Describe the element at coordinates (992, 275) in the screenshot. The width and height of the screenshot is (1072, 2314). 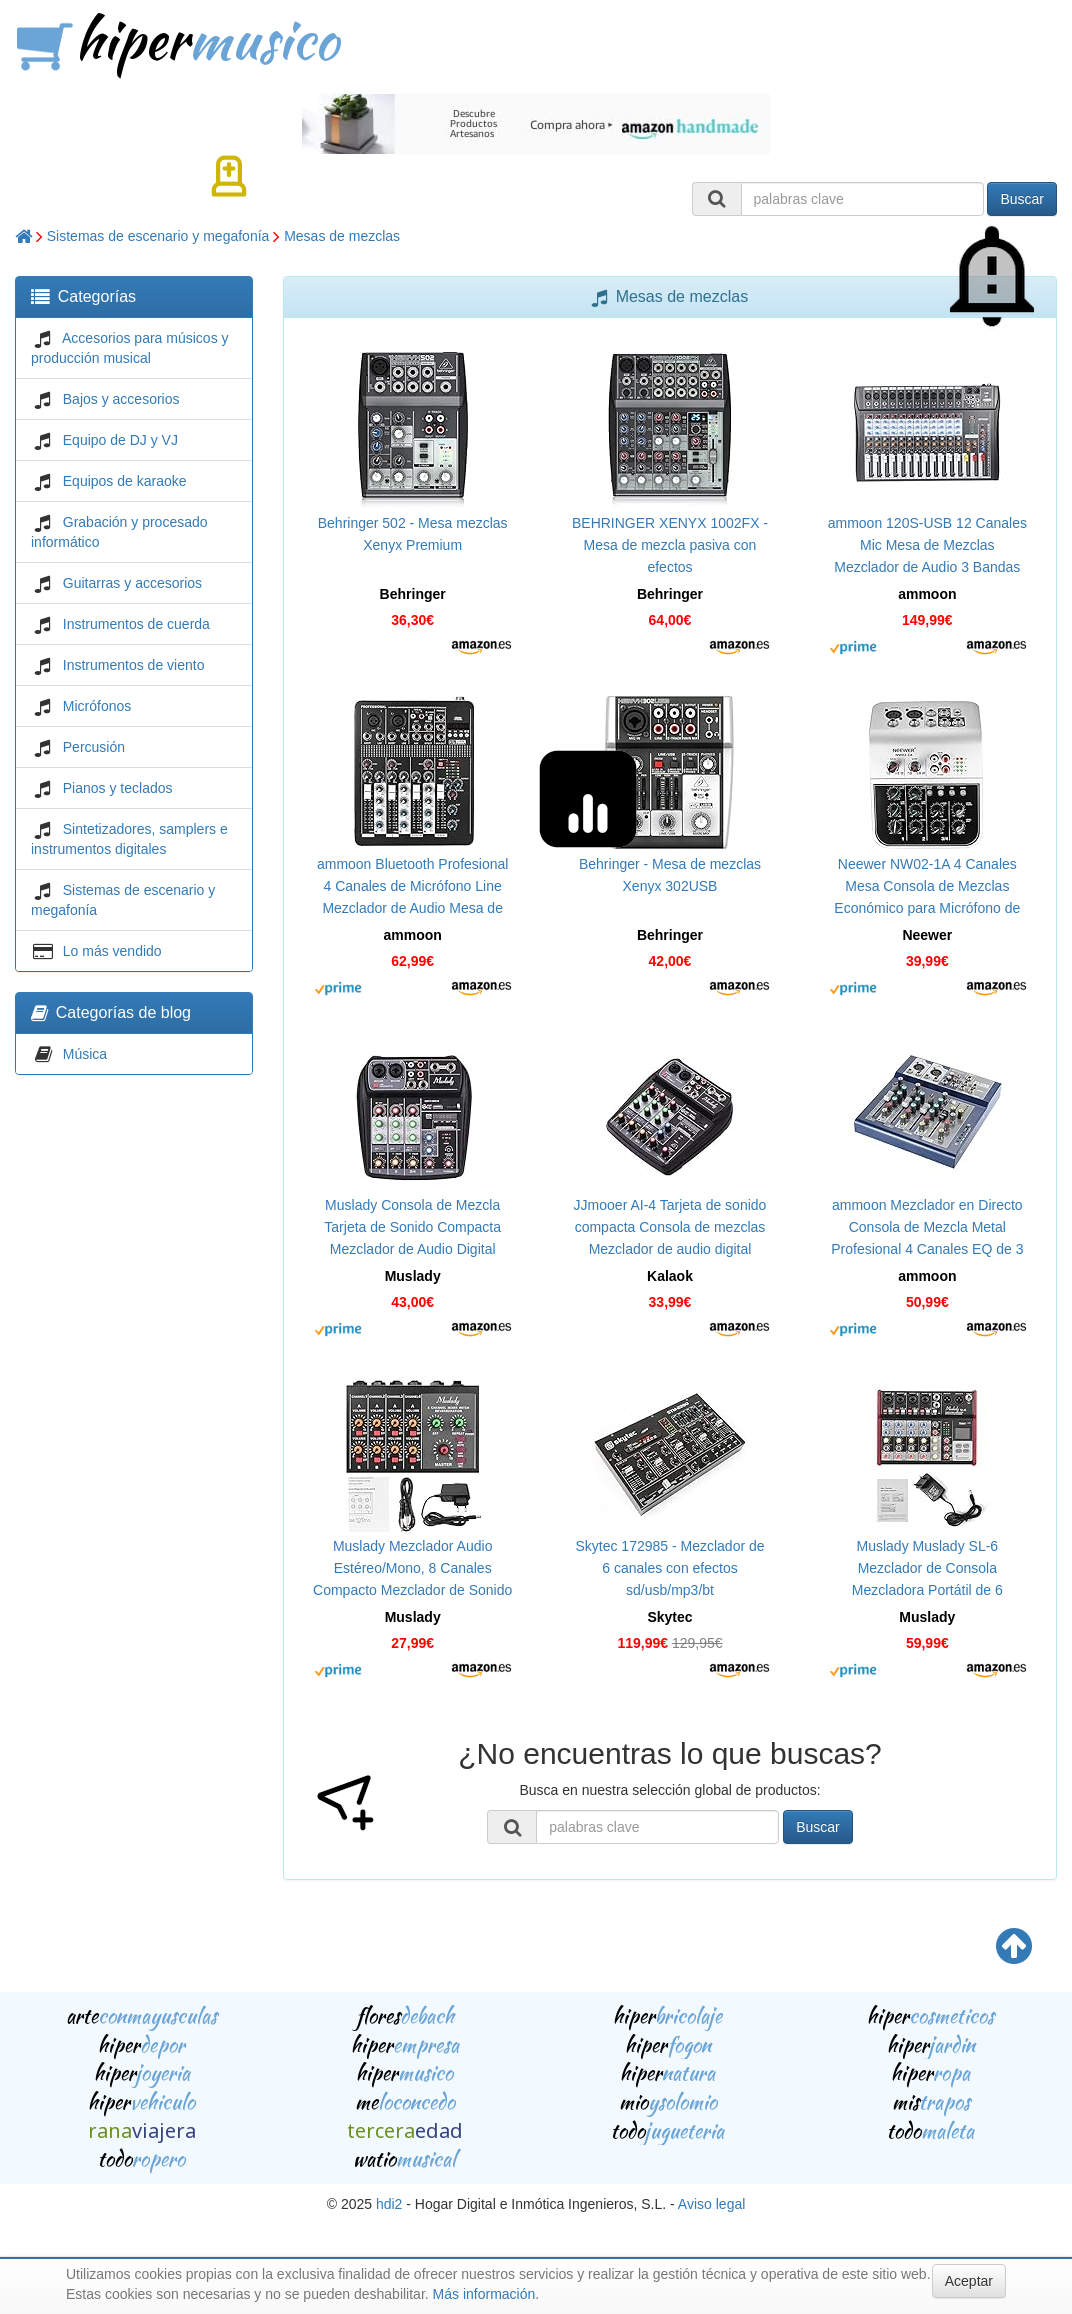
I see `important notification requiring attention` at that location.